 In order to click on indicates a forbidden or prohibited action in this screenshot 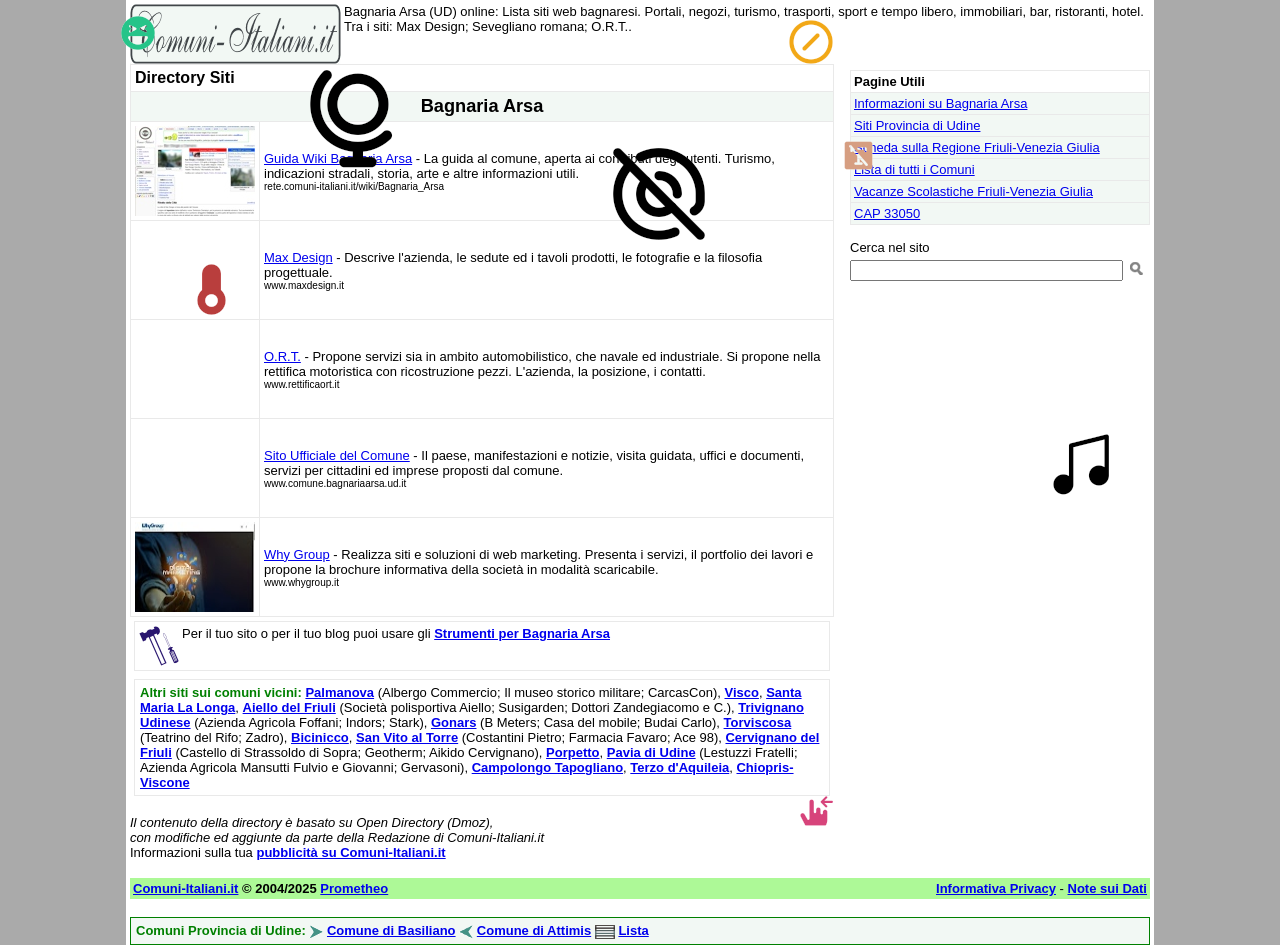, I will do `click(811, 42)`.